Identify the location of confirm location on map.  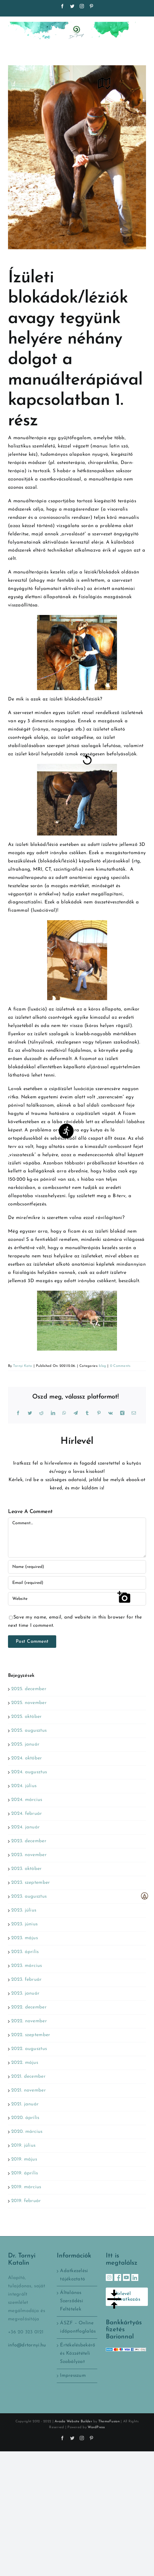
(104, 83).